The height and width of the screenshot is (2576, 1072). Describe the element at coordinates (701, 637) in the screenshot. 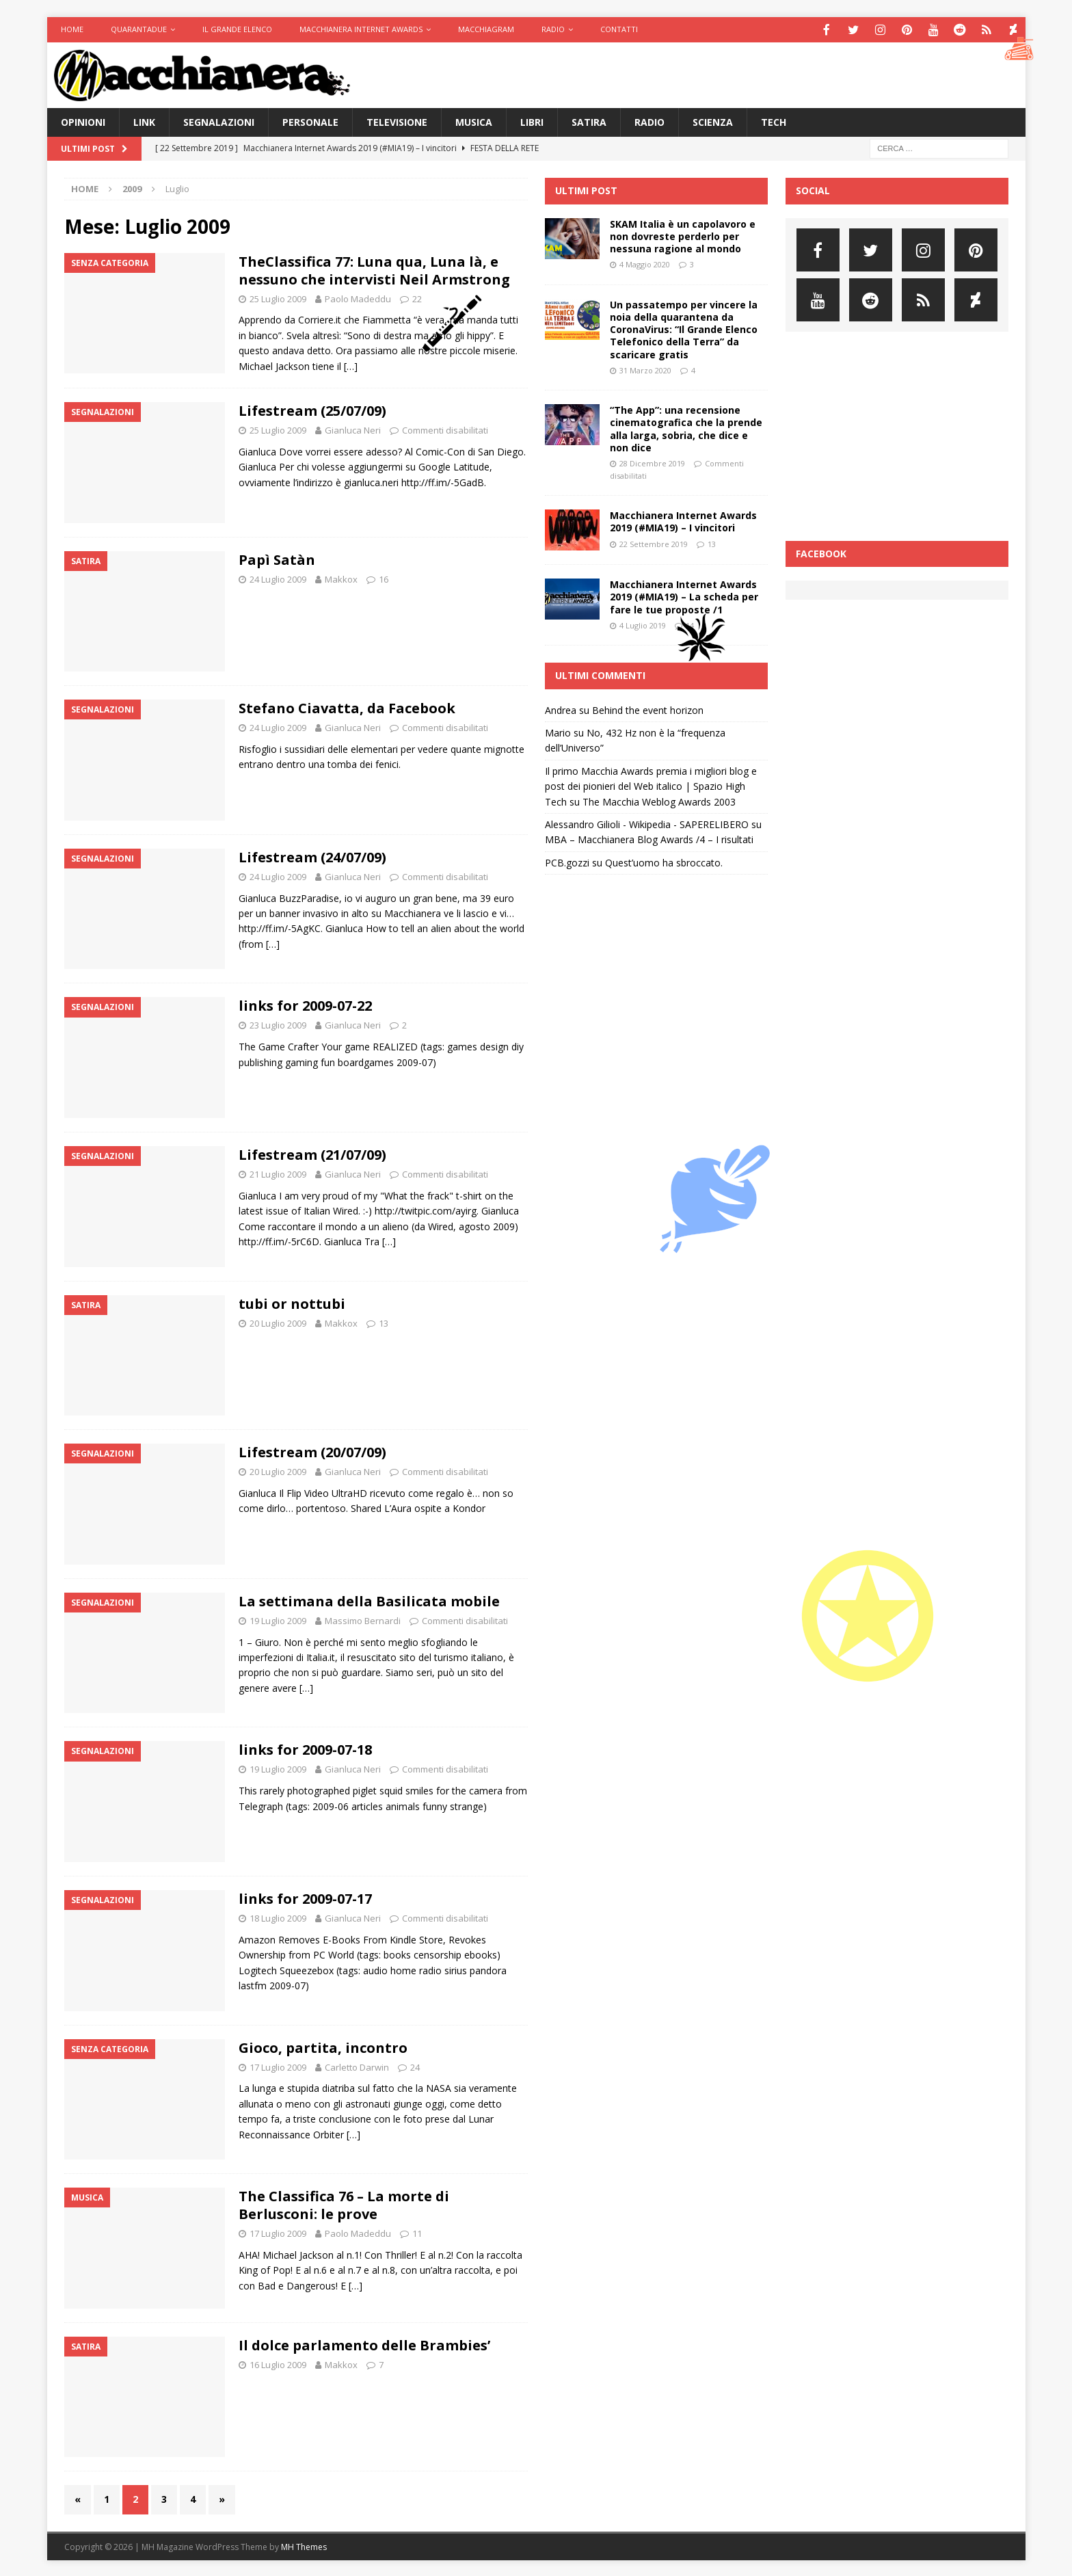

I see `vanilla flavor ingredient or flavoring option` at that location.